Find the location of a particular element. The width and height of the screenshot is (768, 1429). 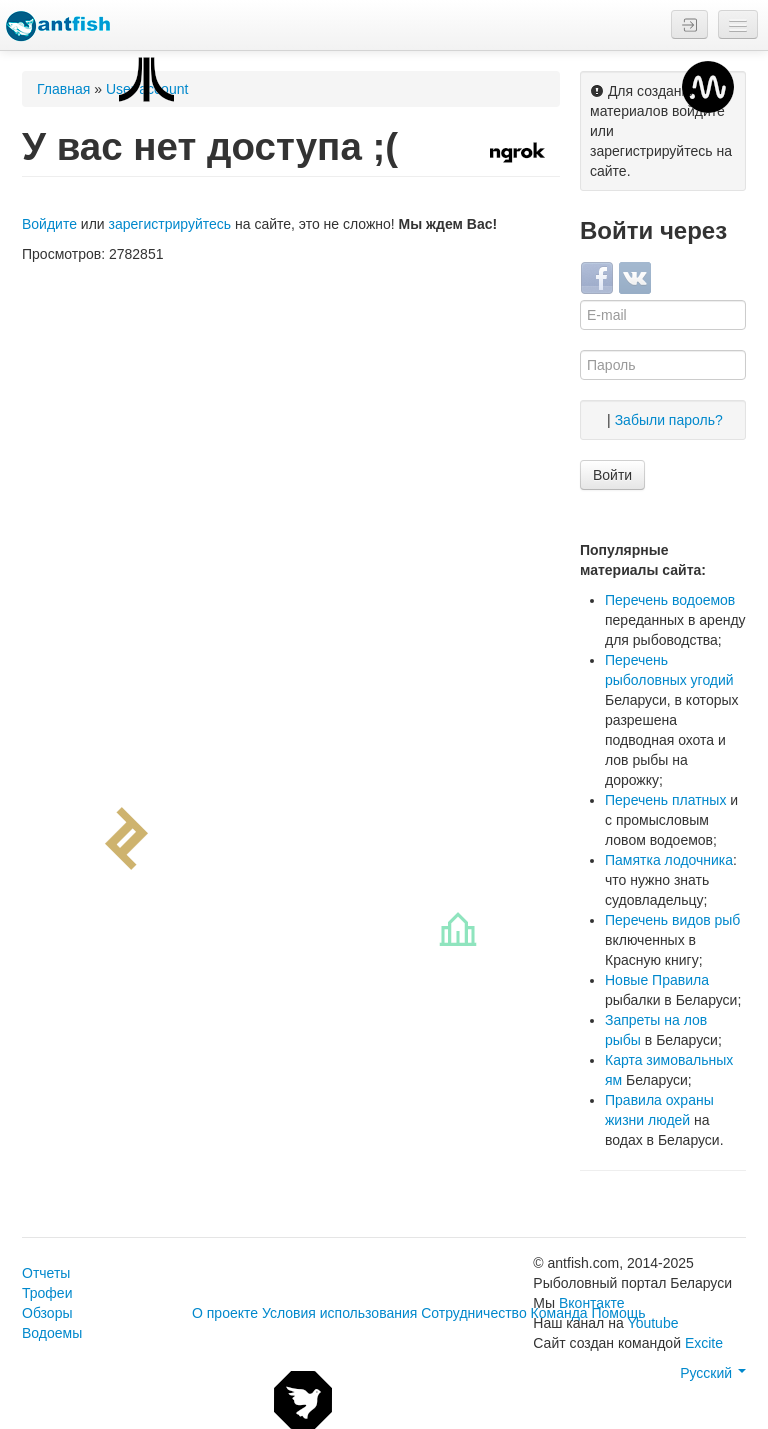

ngrok service integration or connection is located at coordinates (517, 152).